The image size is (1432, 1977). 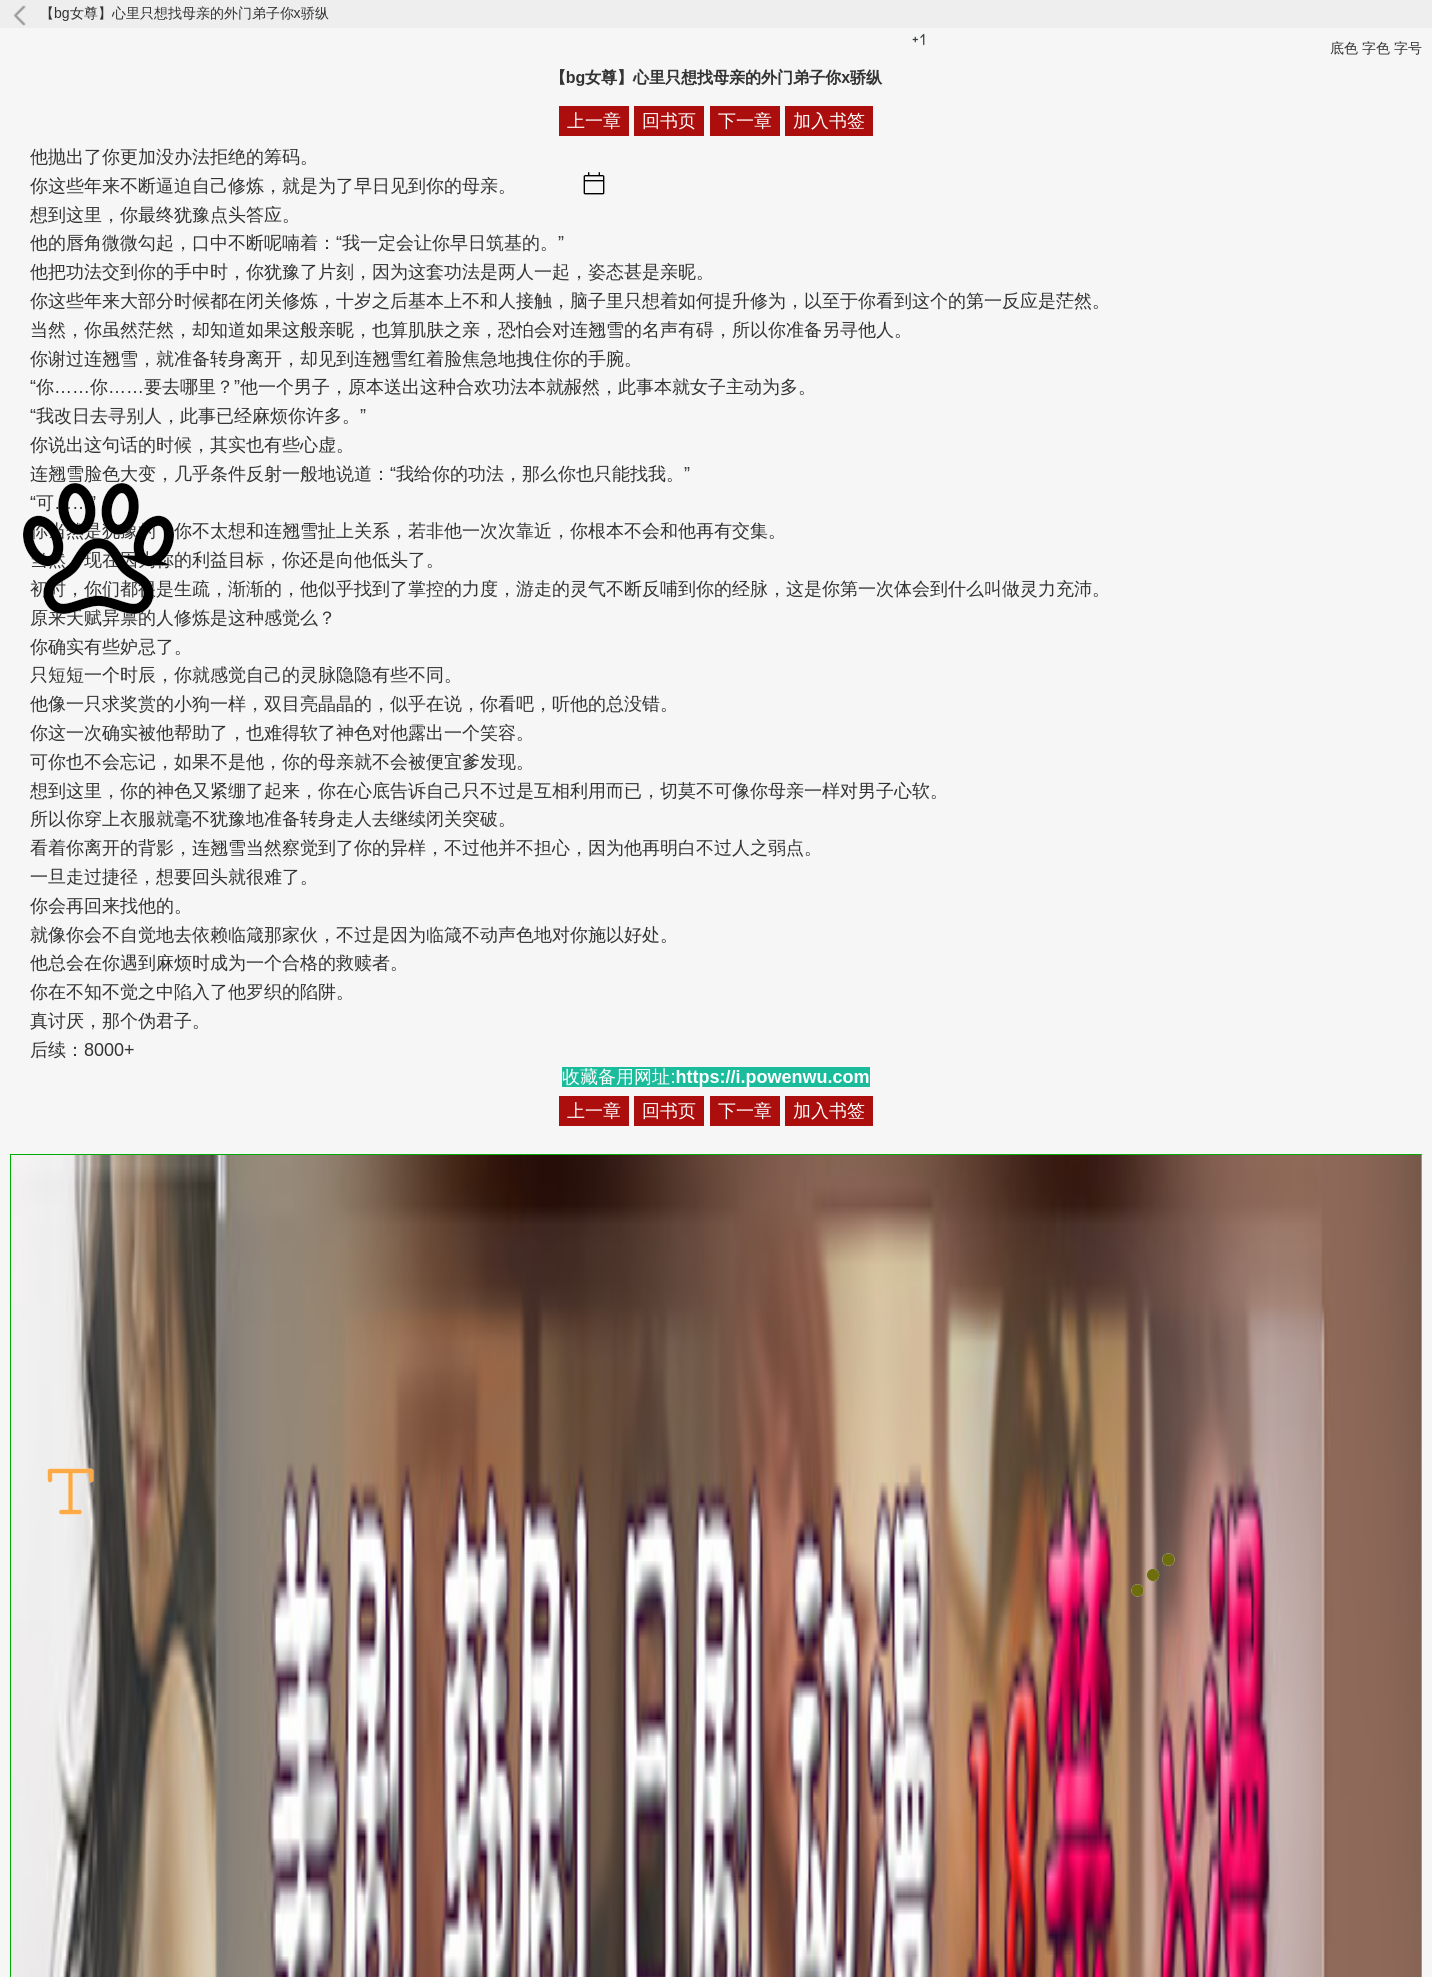 What do you see at coordinates (919, 39) in the screenshot?
I see `increase exposure by one stop` at bounding box center [919, 39].